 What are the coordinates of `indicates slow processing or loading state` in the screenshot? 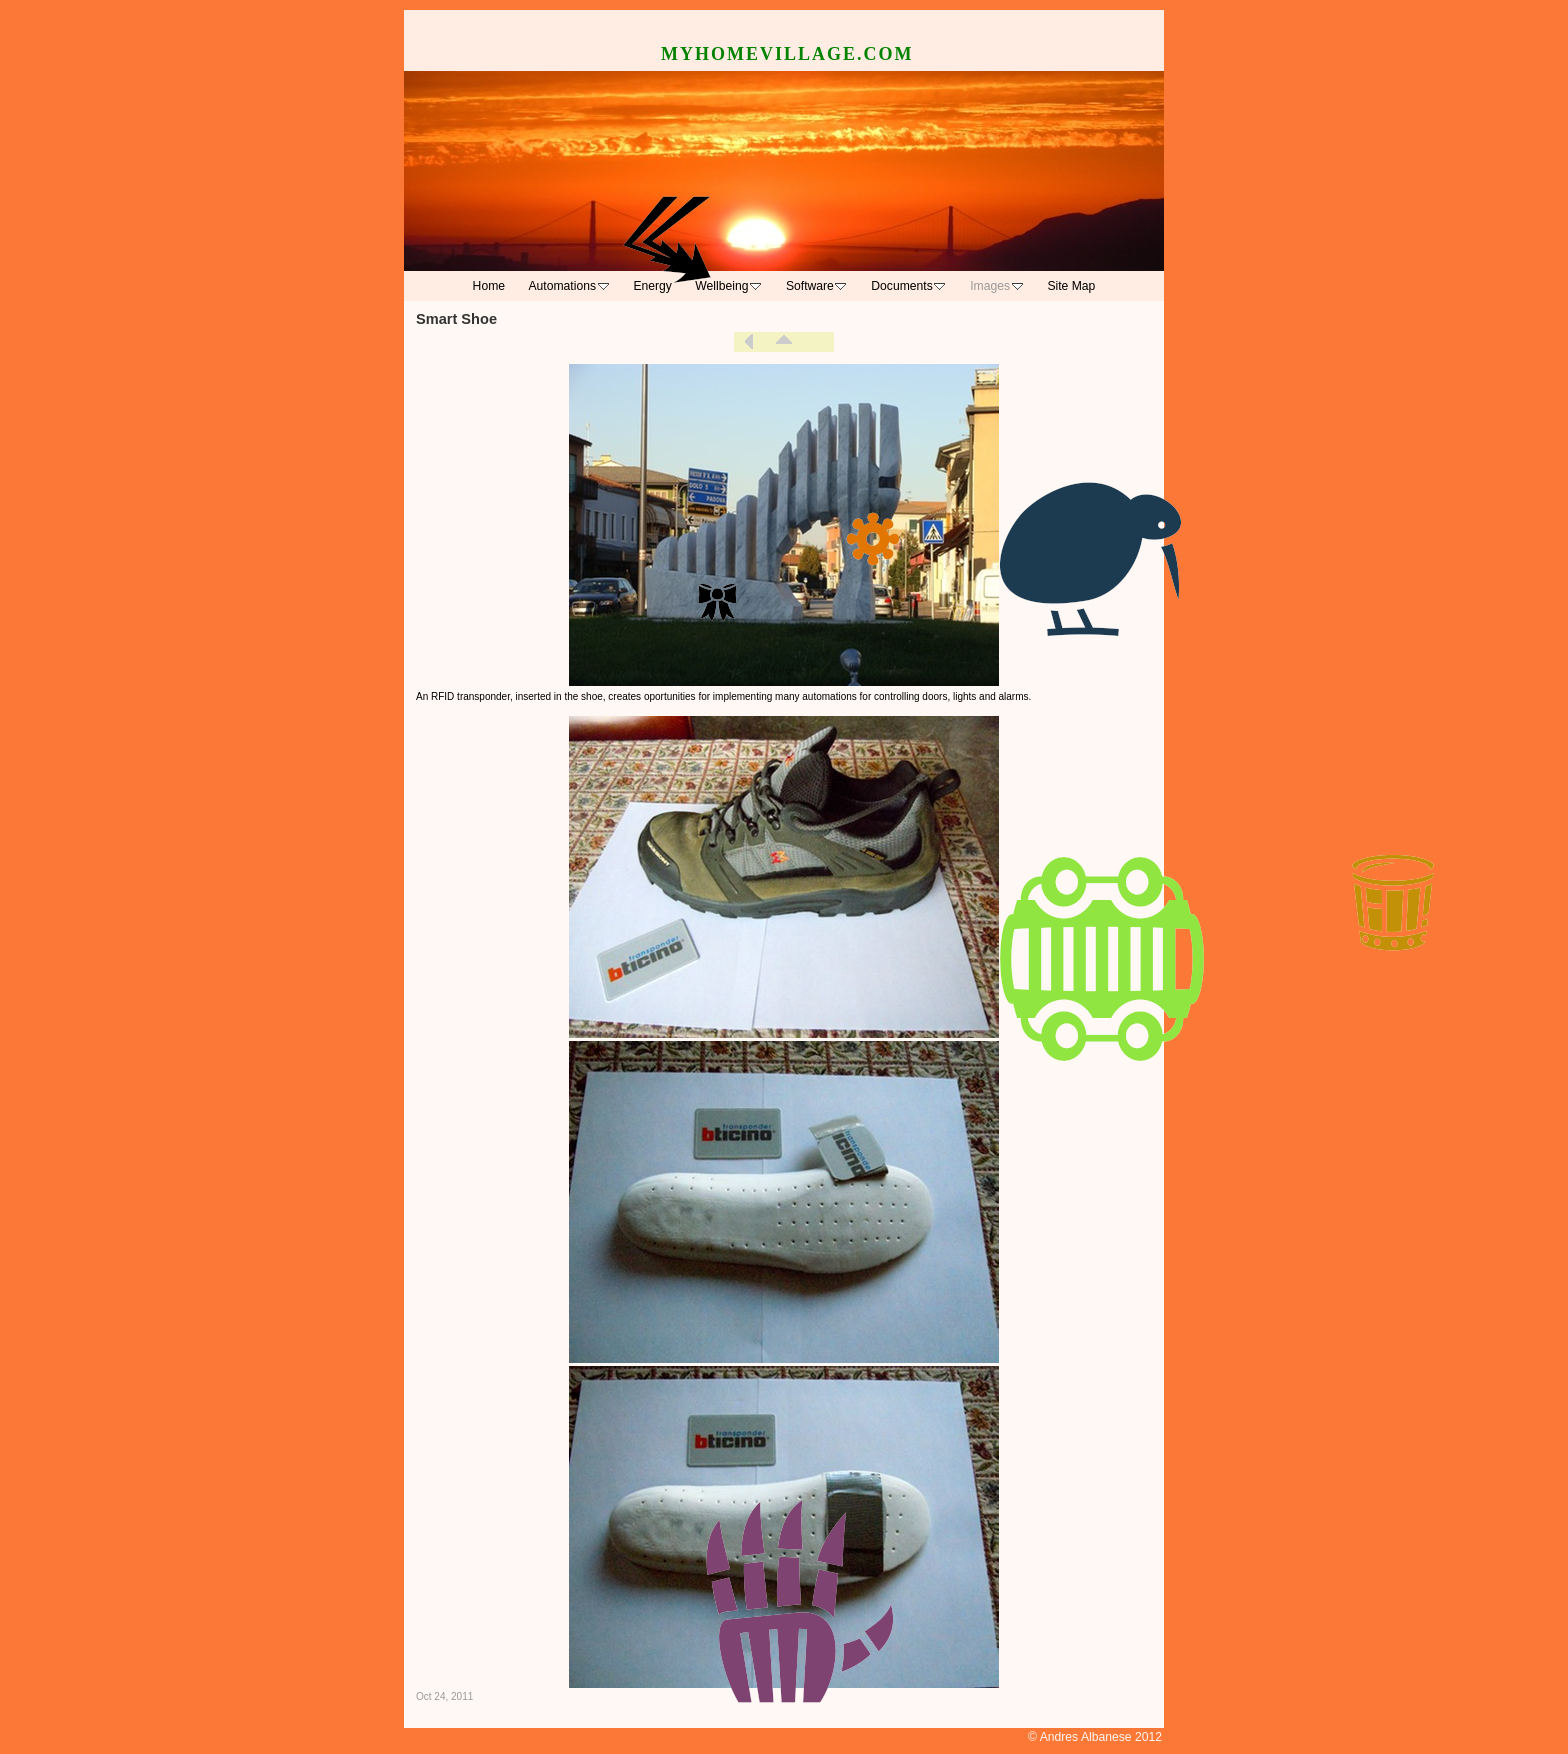 It's located at (873, 539).